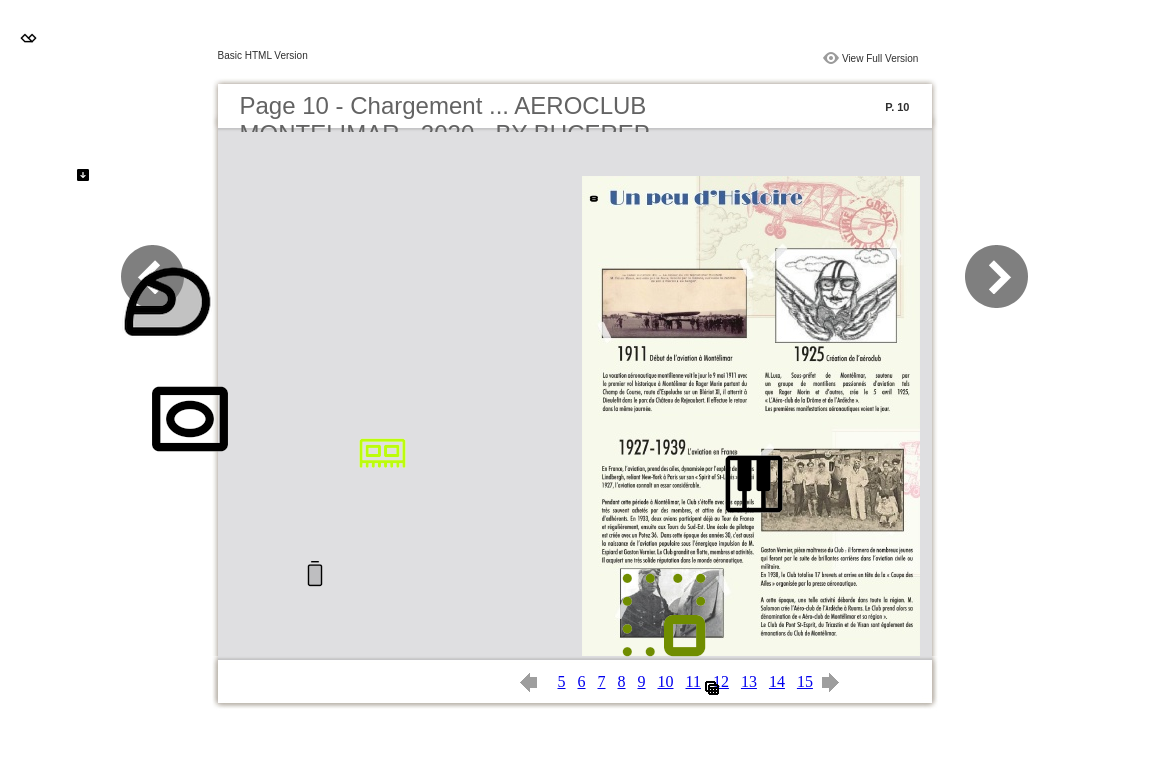 The height and width of the screenshot is (770, 1149). What do you see at coordinates (83, 175) in the screenshot?
I see `download file or content` at bounding box center [83, 175].